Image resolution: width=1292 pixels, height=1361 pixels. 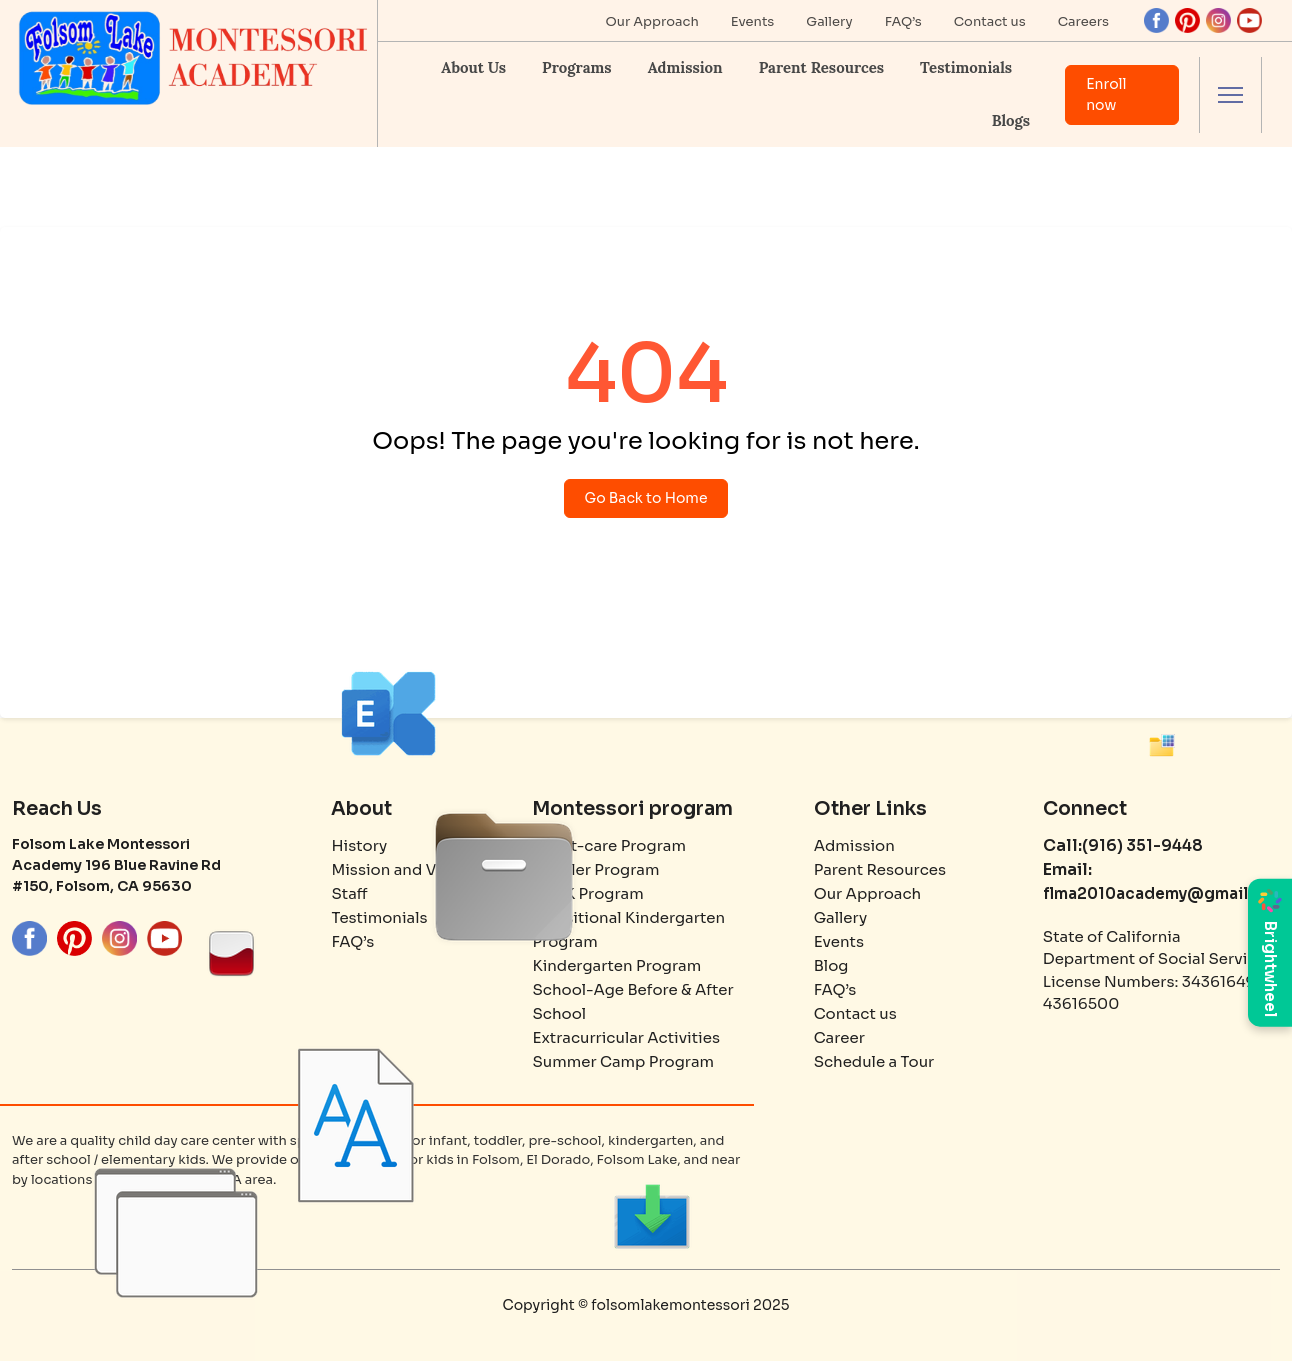 I want to click on open wine compatibility layer application, so click(x=231, y=953).